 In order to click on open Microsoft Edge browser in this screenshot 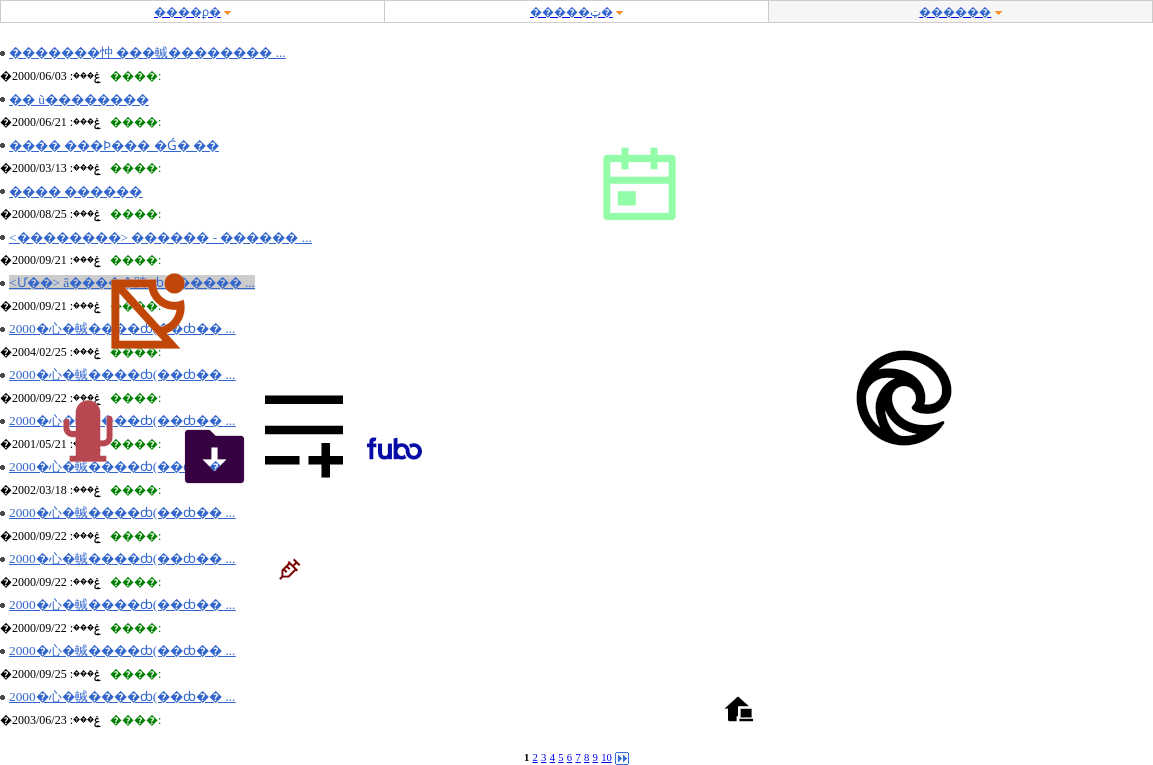, I will do `click(904, 398)`.